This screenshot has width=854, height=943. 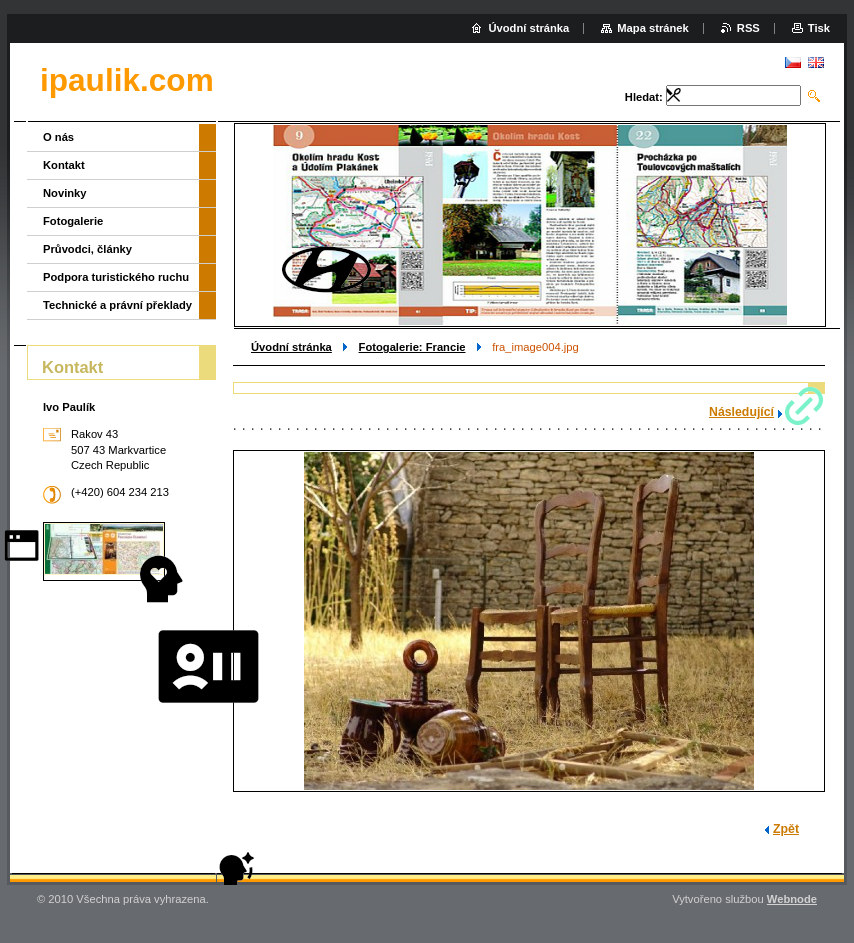 I want to click on Hyundai brand logo, so click(x=326, y=269).